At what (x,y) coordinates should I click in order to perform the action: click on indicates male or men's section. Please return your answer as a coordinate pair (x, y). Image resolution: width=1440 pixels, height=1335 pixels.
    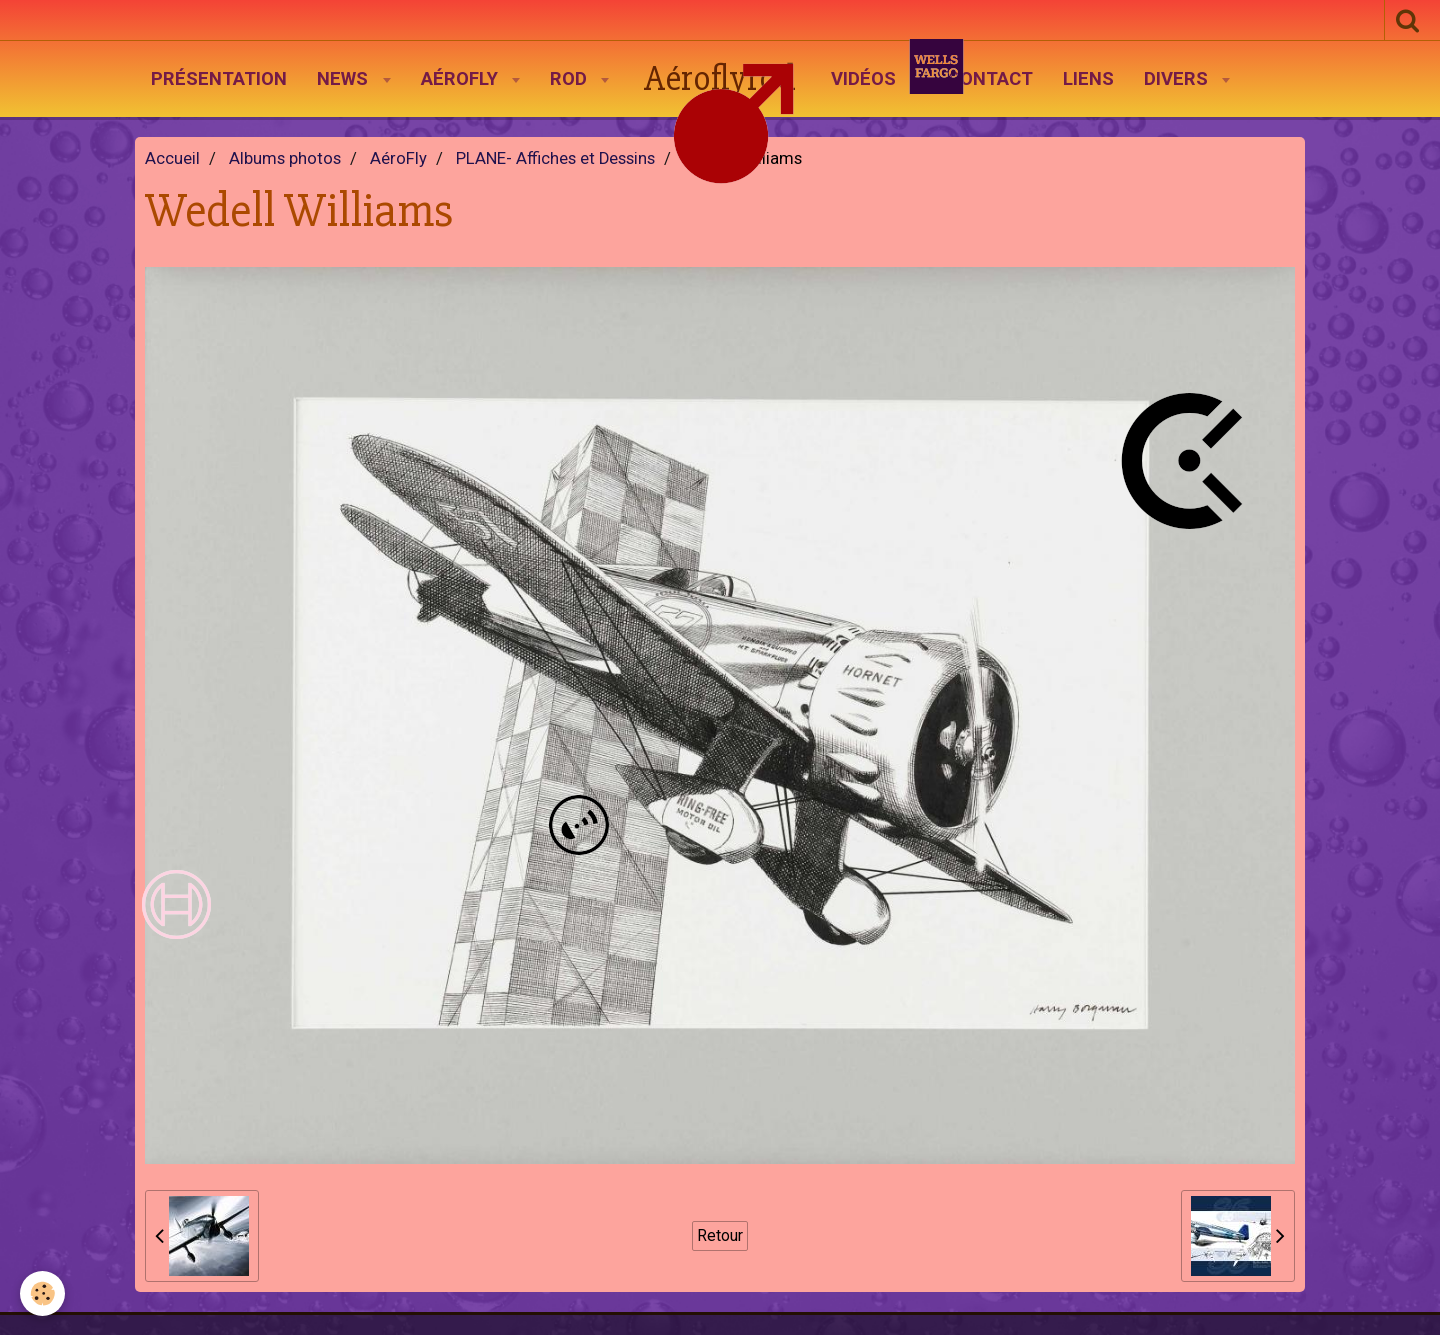
    Looking at the image, I should click on (730, 120).